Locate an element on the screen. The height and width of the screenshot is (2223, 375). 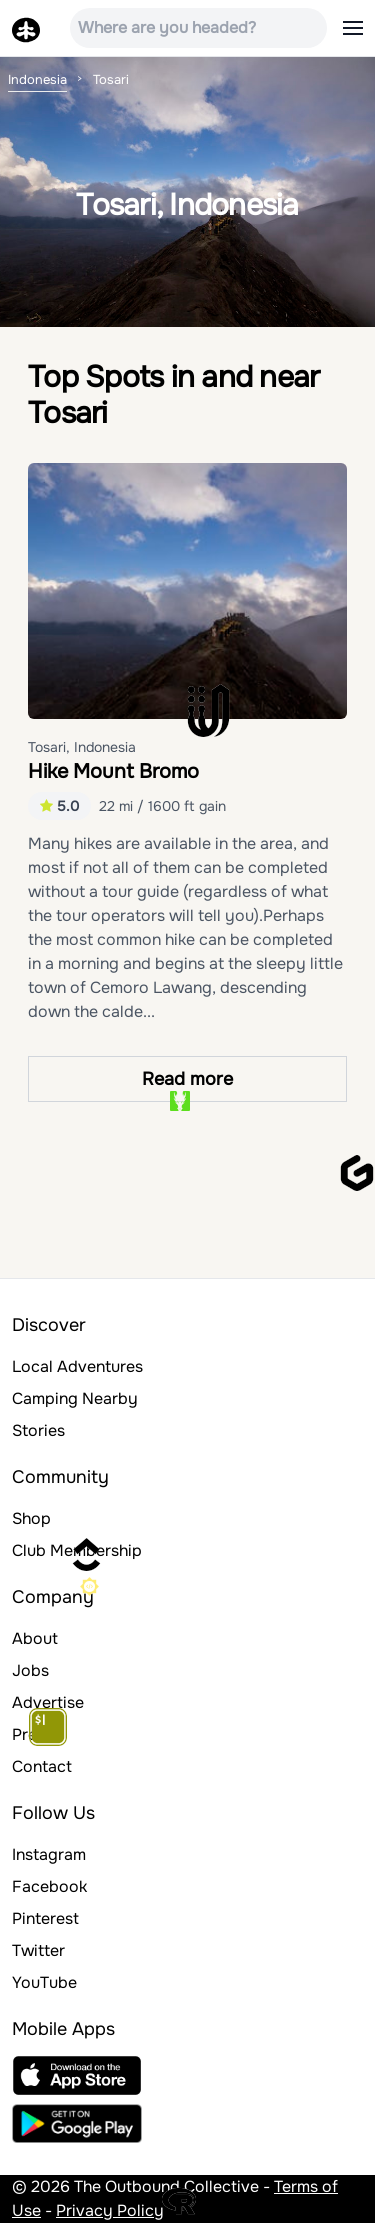
open dragonframe stop-motion animation software is located at coordinates (180, 1101).